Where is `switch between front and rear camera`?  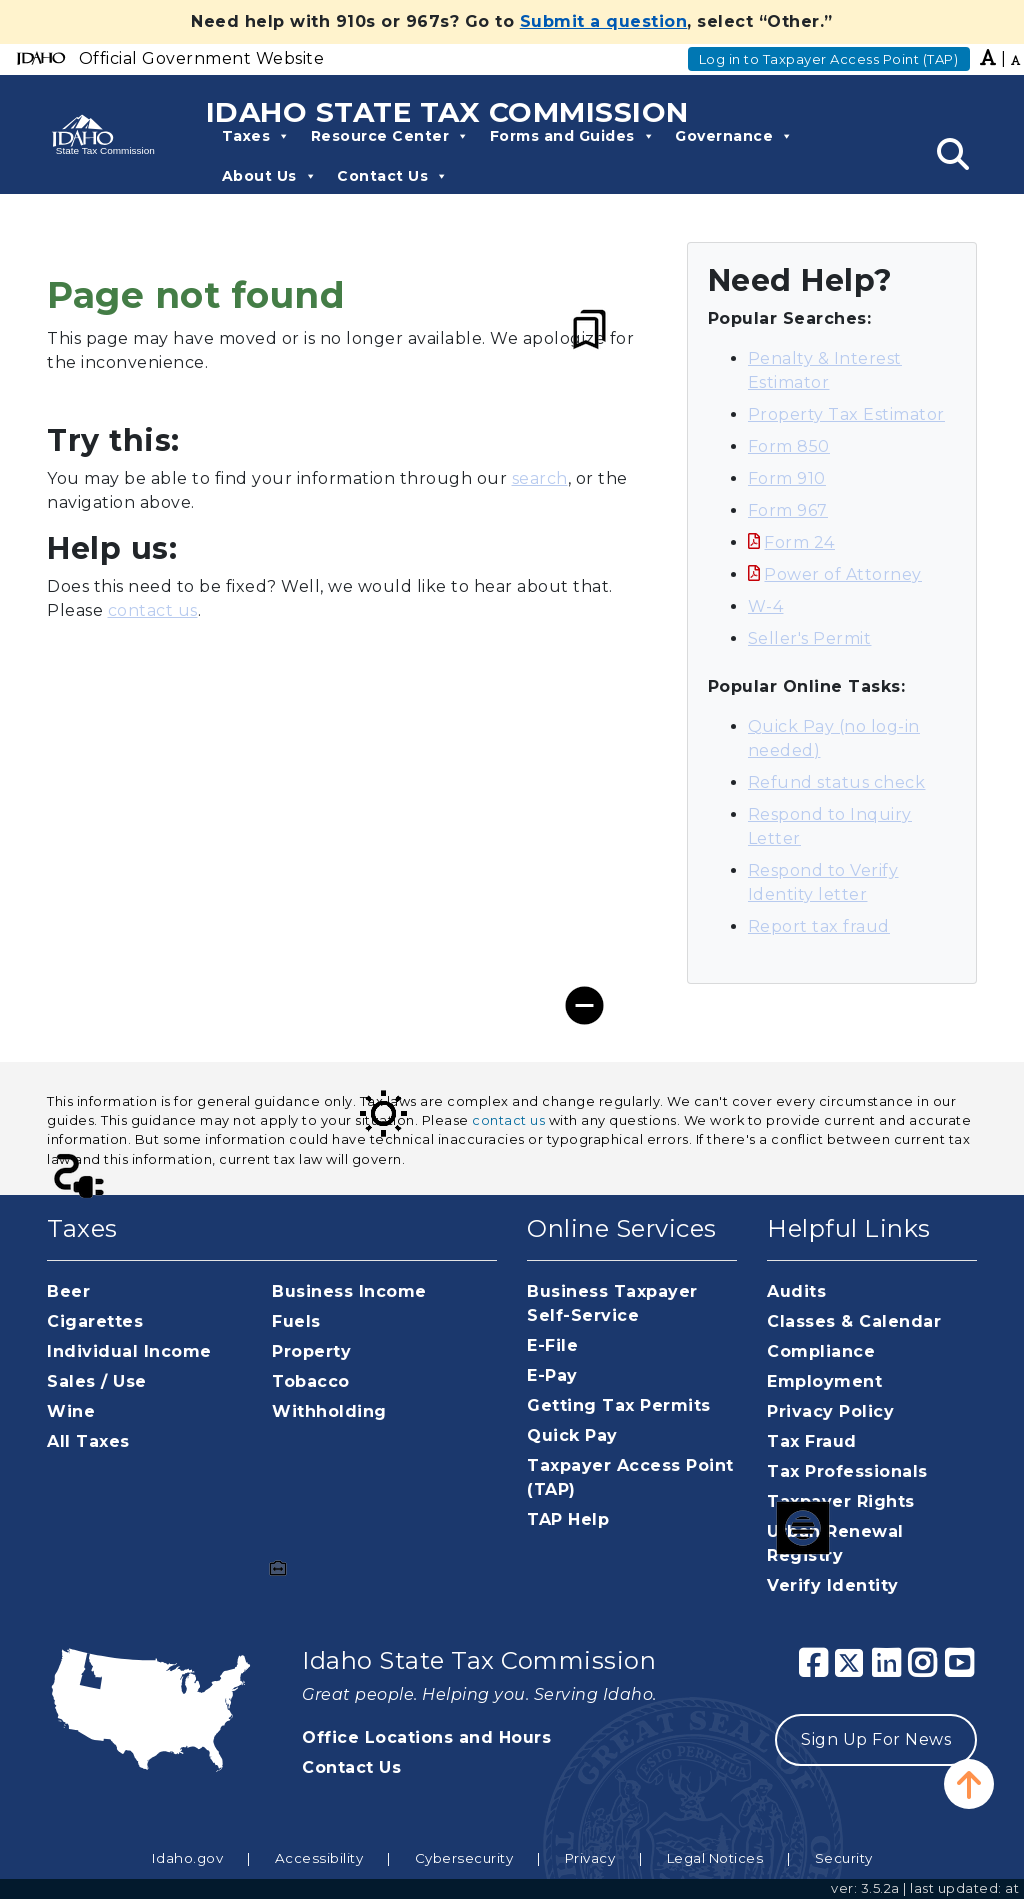
switch between front and rear camera is located at coordinates (278, 1569).